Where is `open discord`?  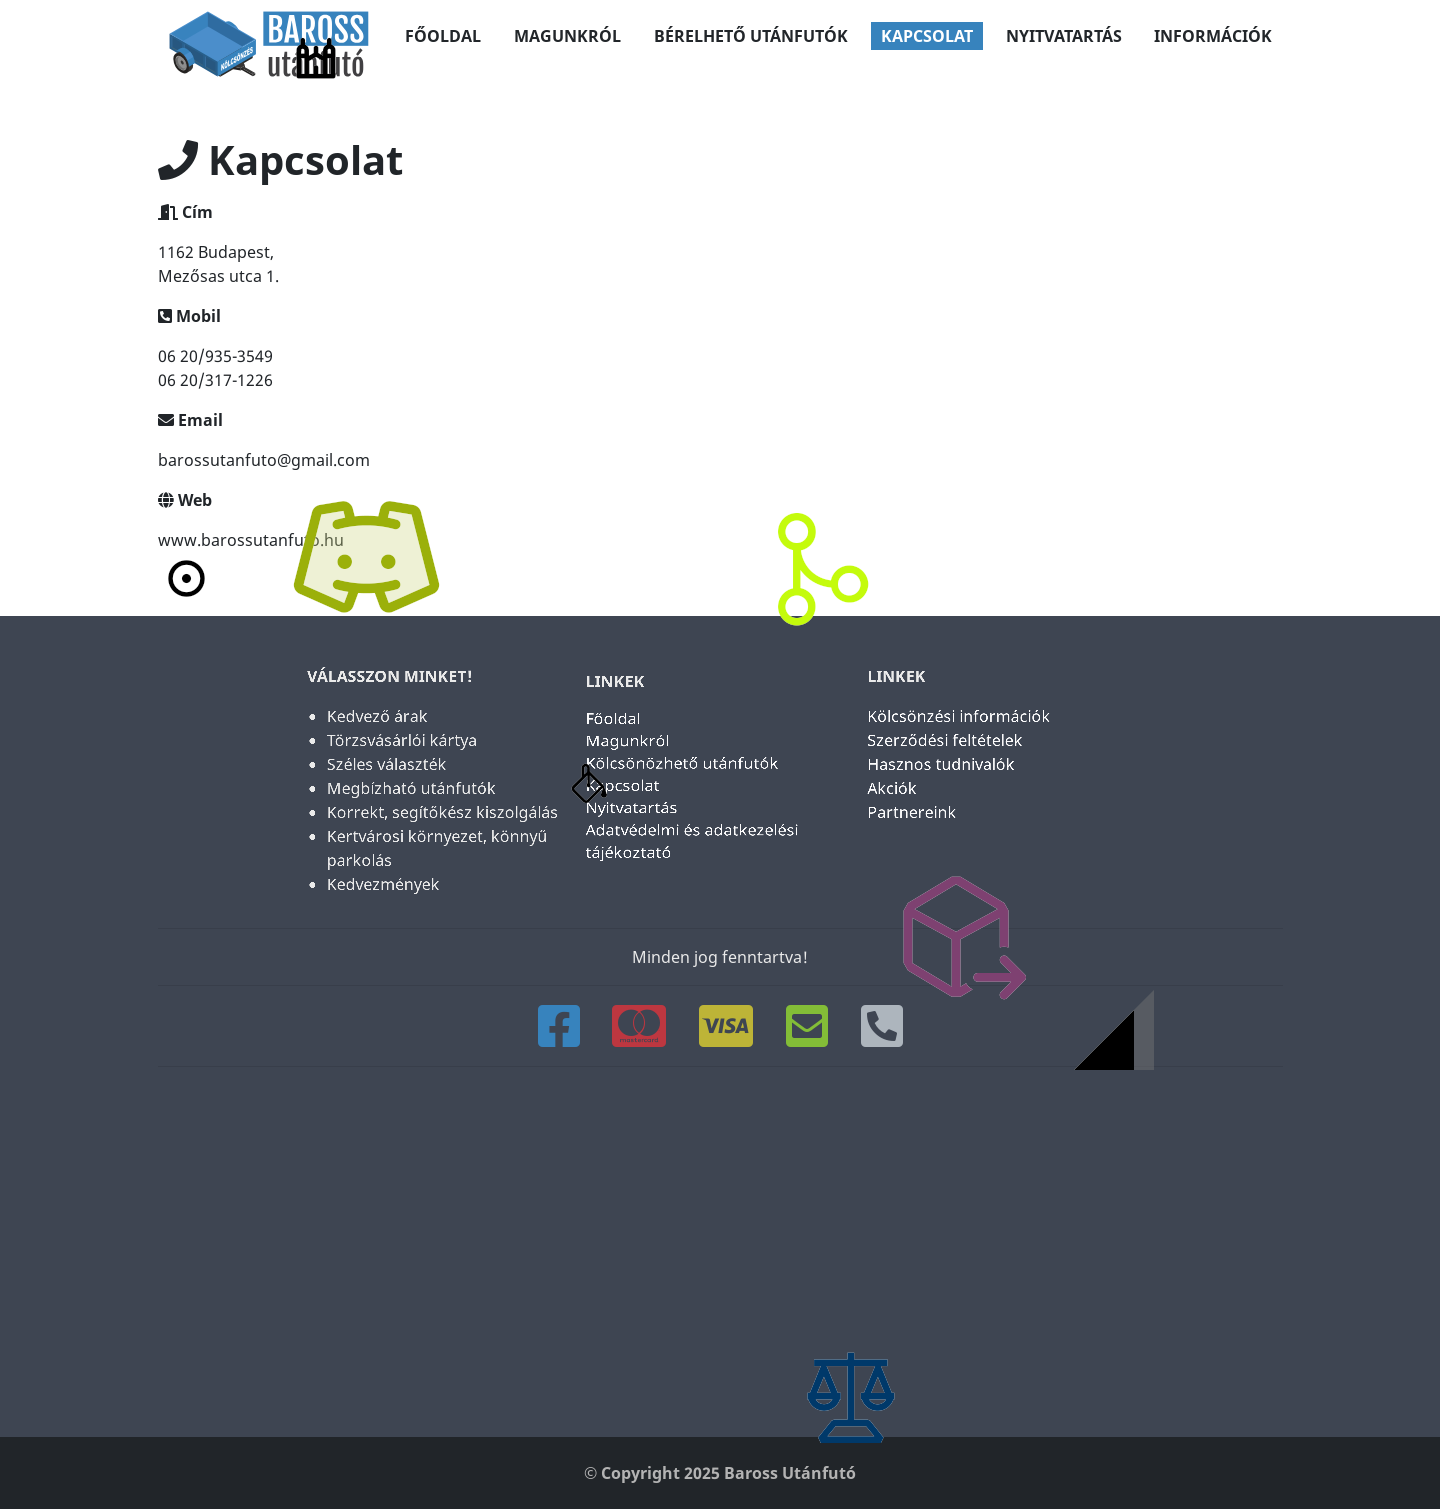
open discord is located at coordinates (366, 554).